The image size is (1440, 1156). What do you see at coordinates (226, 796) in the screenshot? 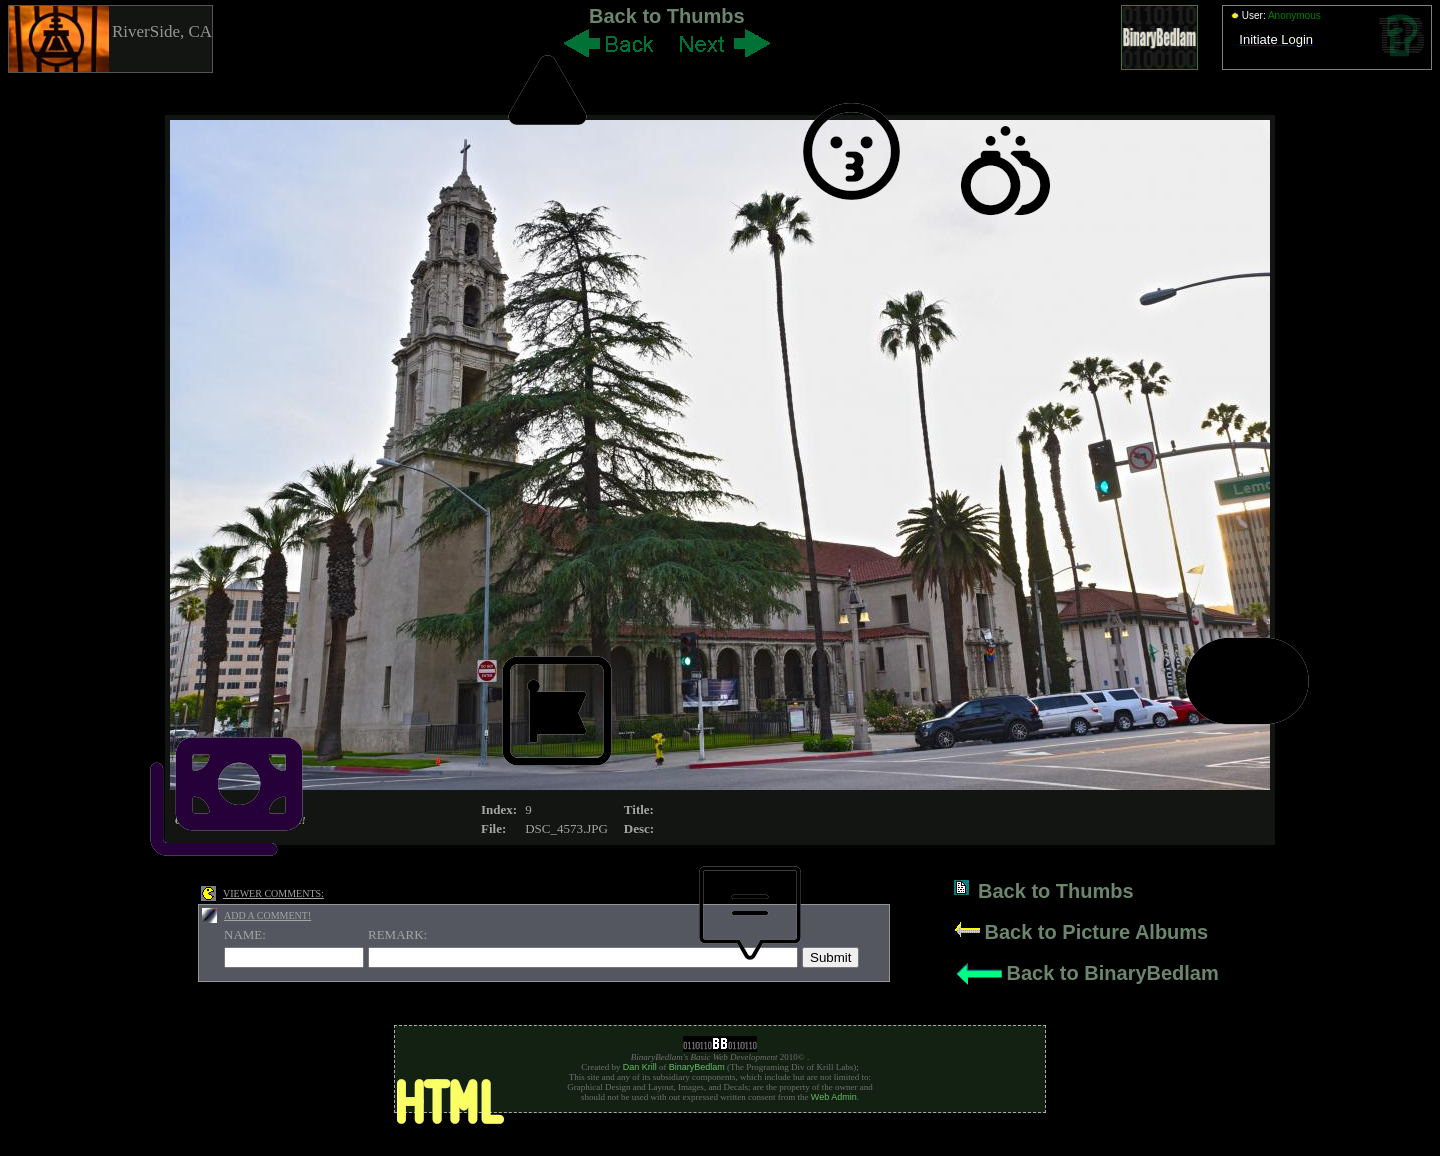
I see `view payment or billing information` at bounding box center [226, 796].